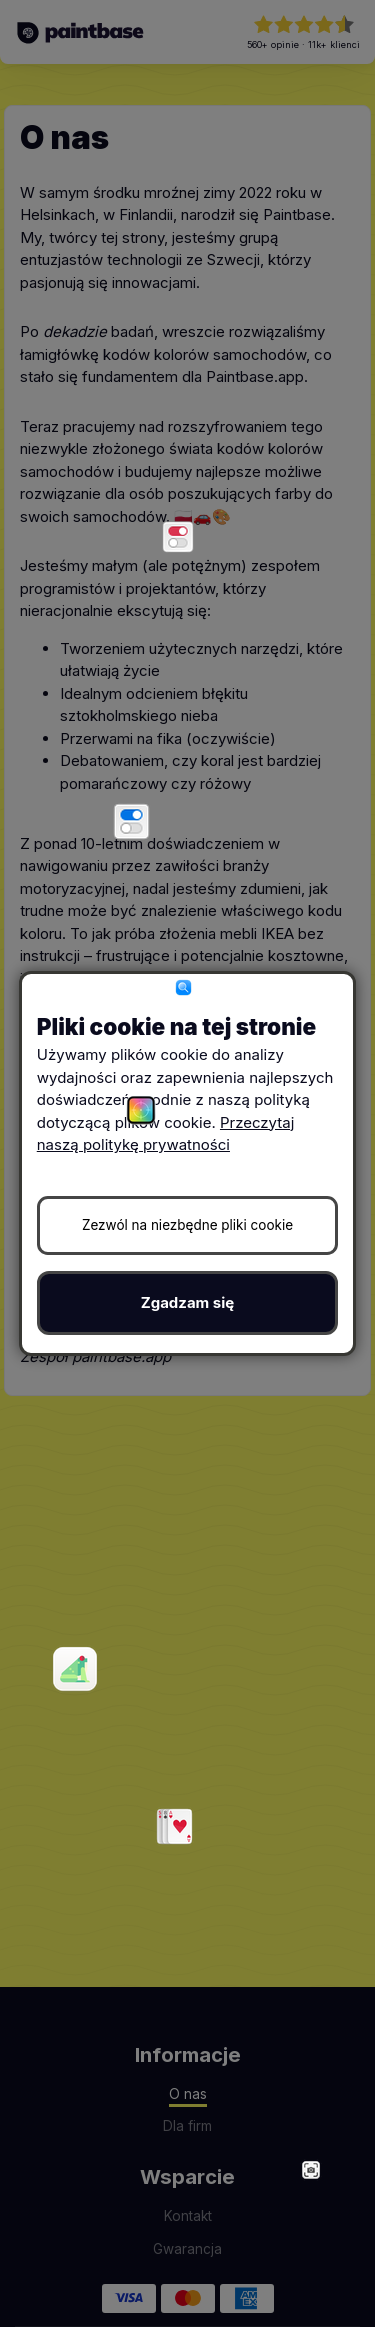  I want to click on open gnome tweaks settings, so click(178, 537).